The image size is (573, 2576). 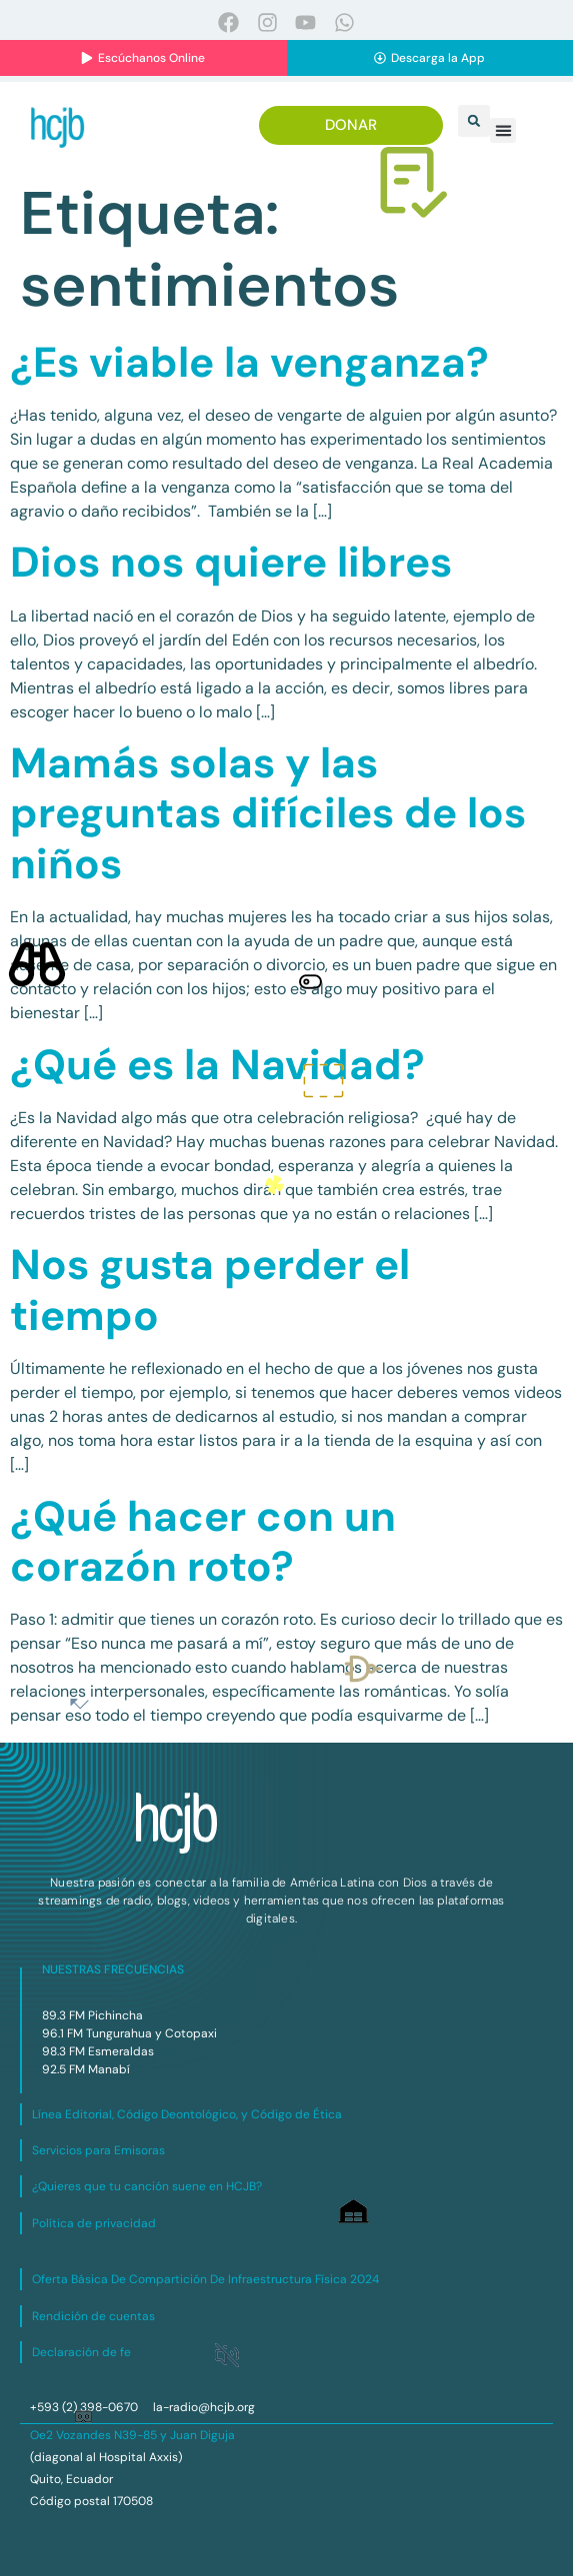 I want to click on search or explore content, so click(x=37, y=964).